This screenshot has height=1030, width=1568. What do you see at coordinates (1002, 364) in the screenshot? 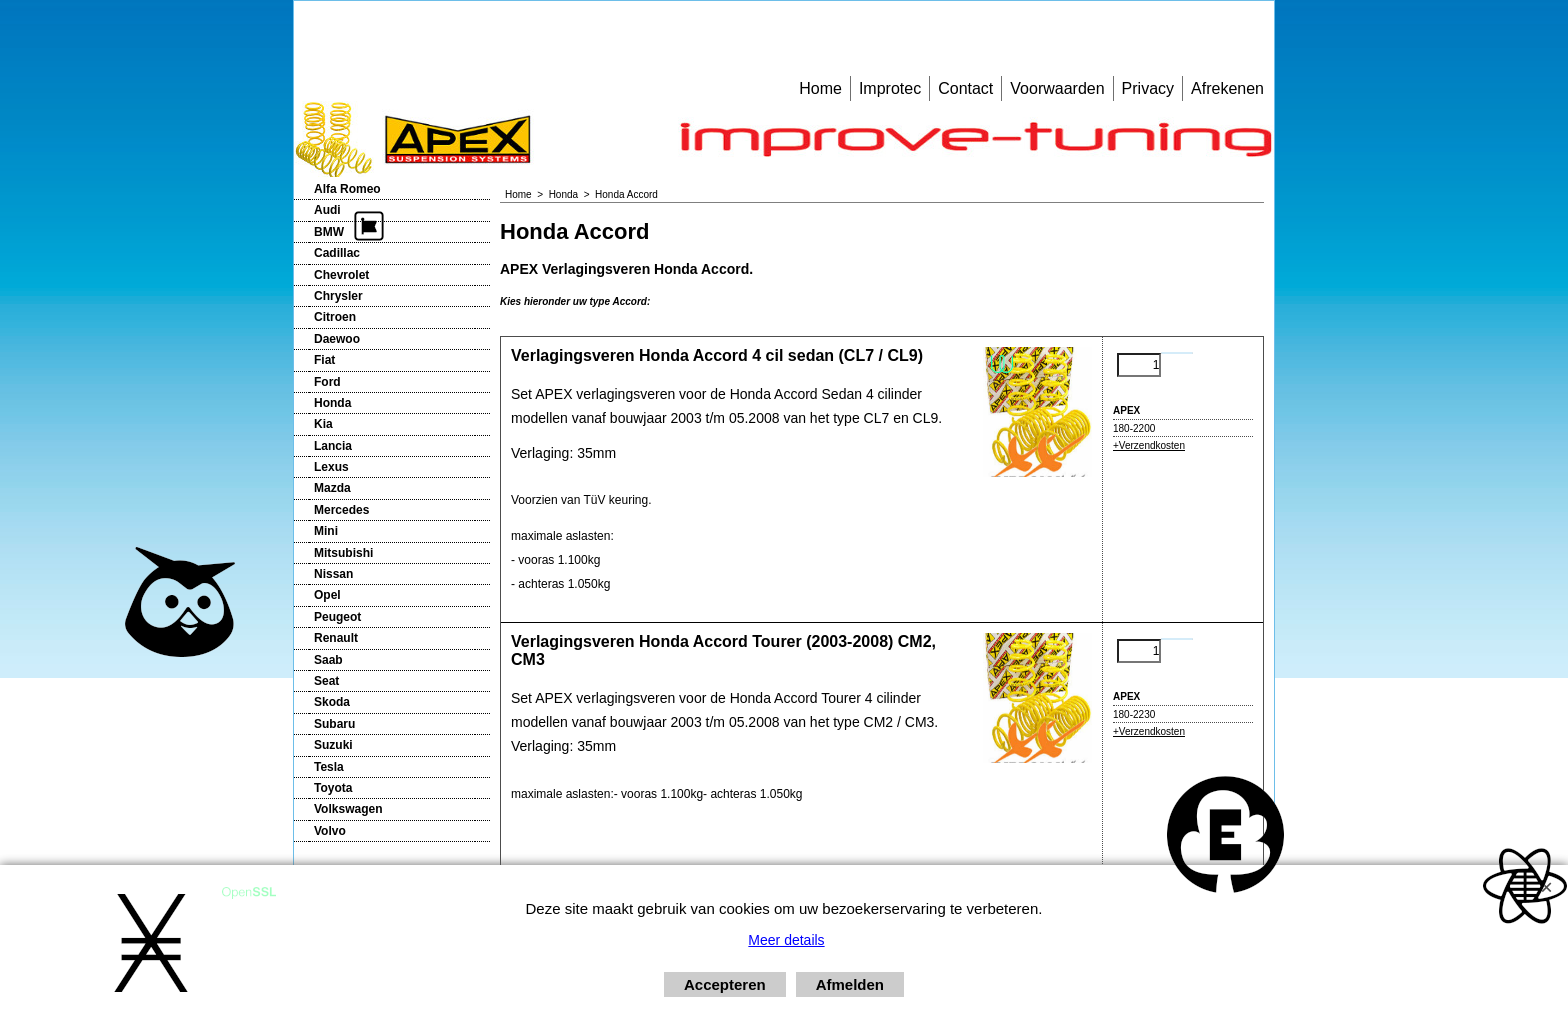
I see `open wire messaging app` at bounding box center [1002, 364].